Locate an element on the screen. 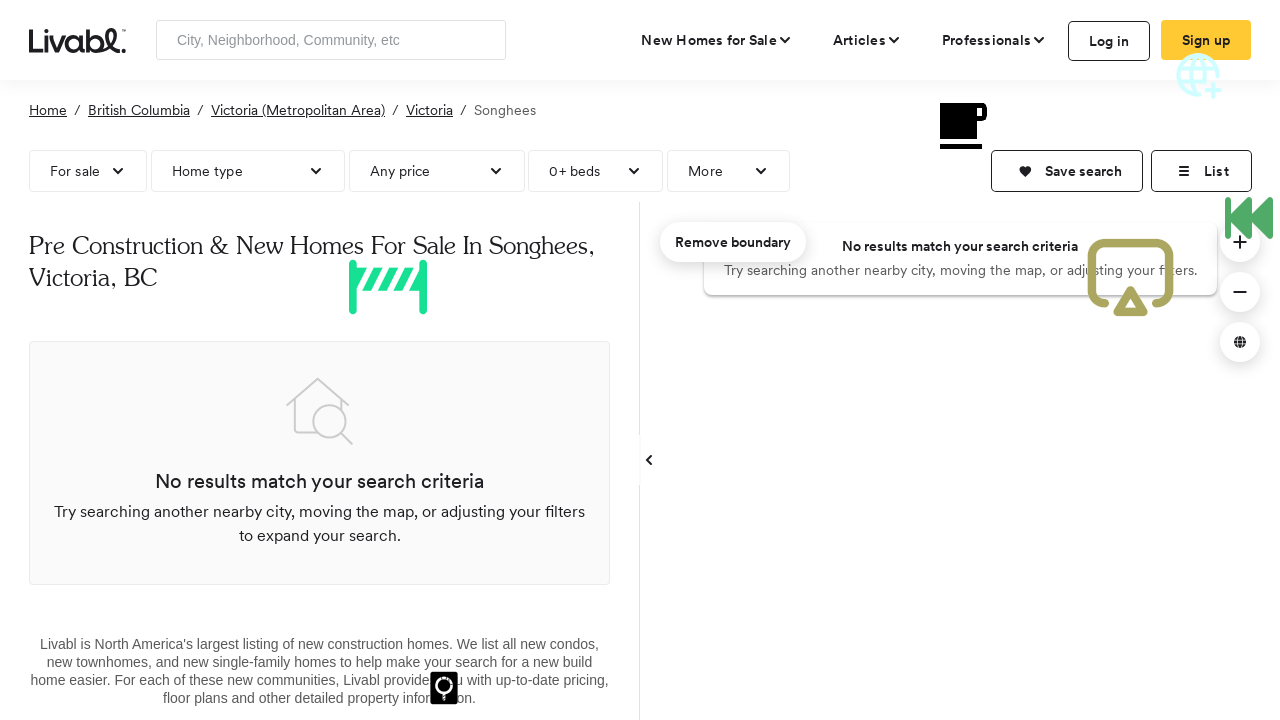 This screenshot has width=1280, height=720. skip to previous track is located at coordinates (1249, 218).